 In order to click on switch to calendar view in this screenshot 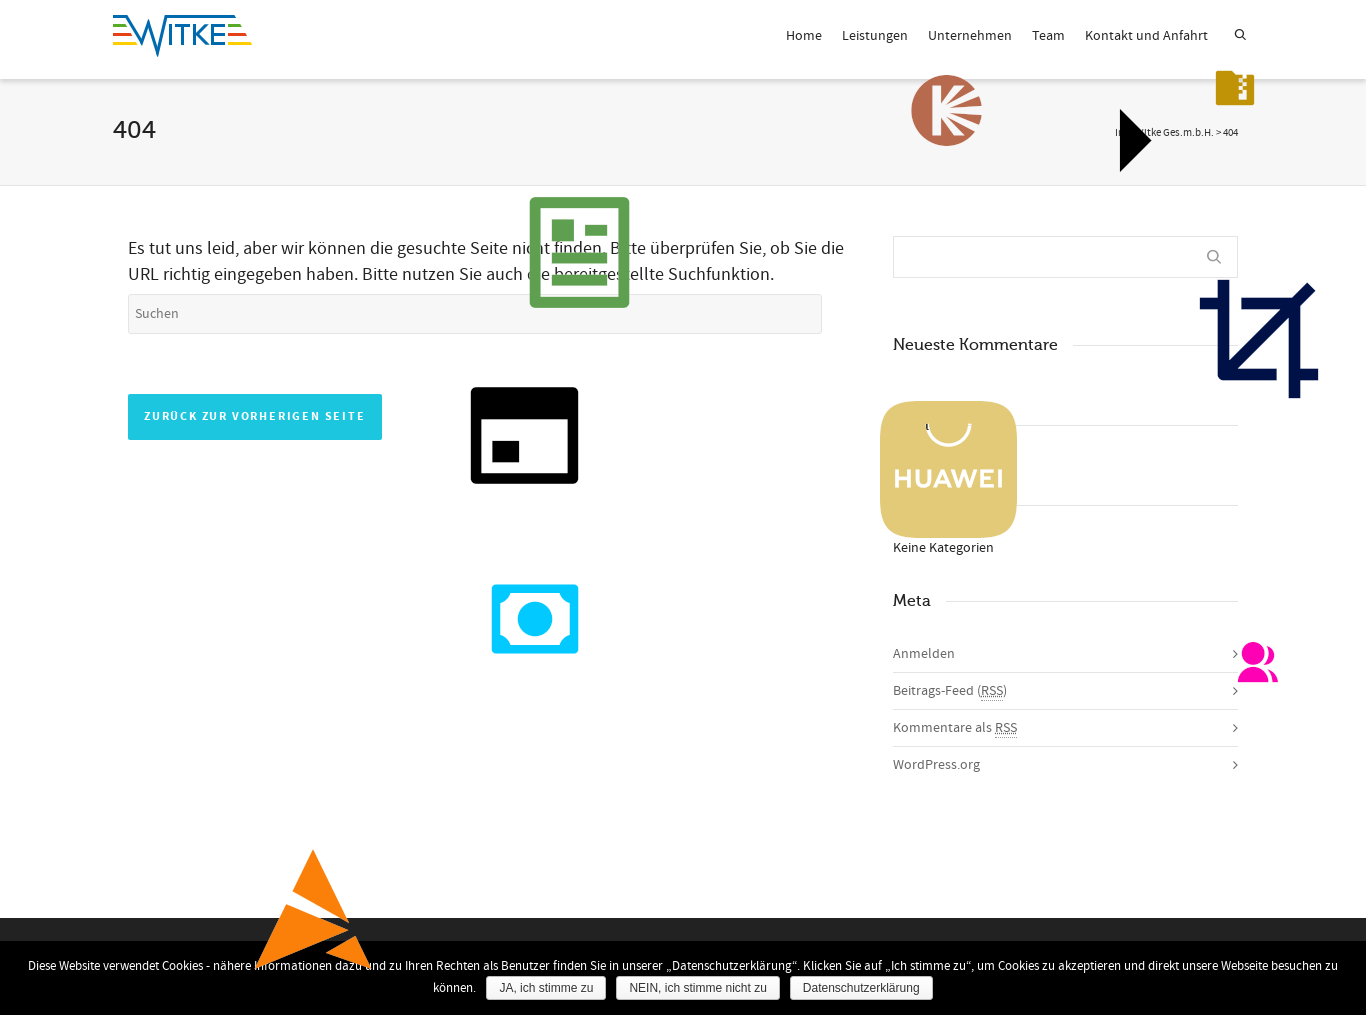, I will do `click(524, 435)`.